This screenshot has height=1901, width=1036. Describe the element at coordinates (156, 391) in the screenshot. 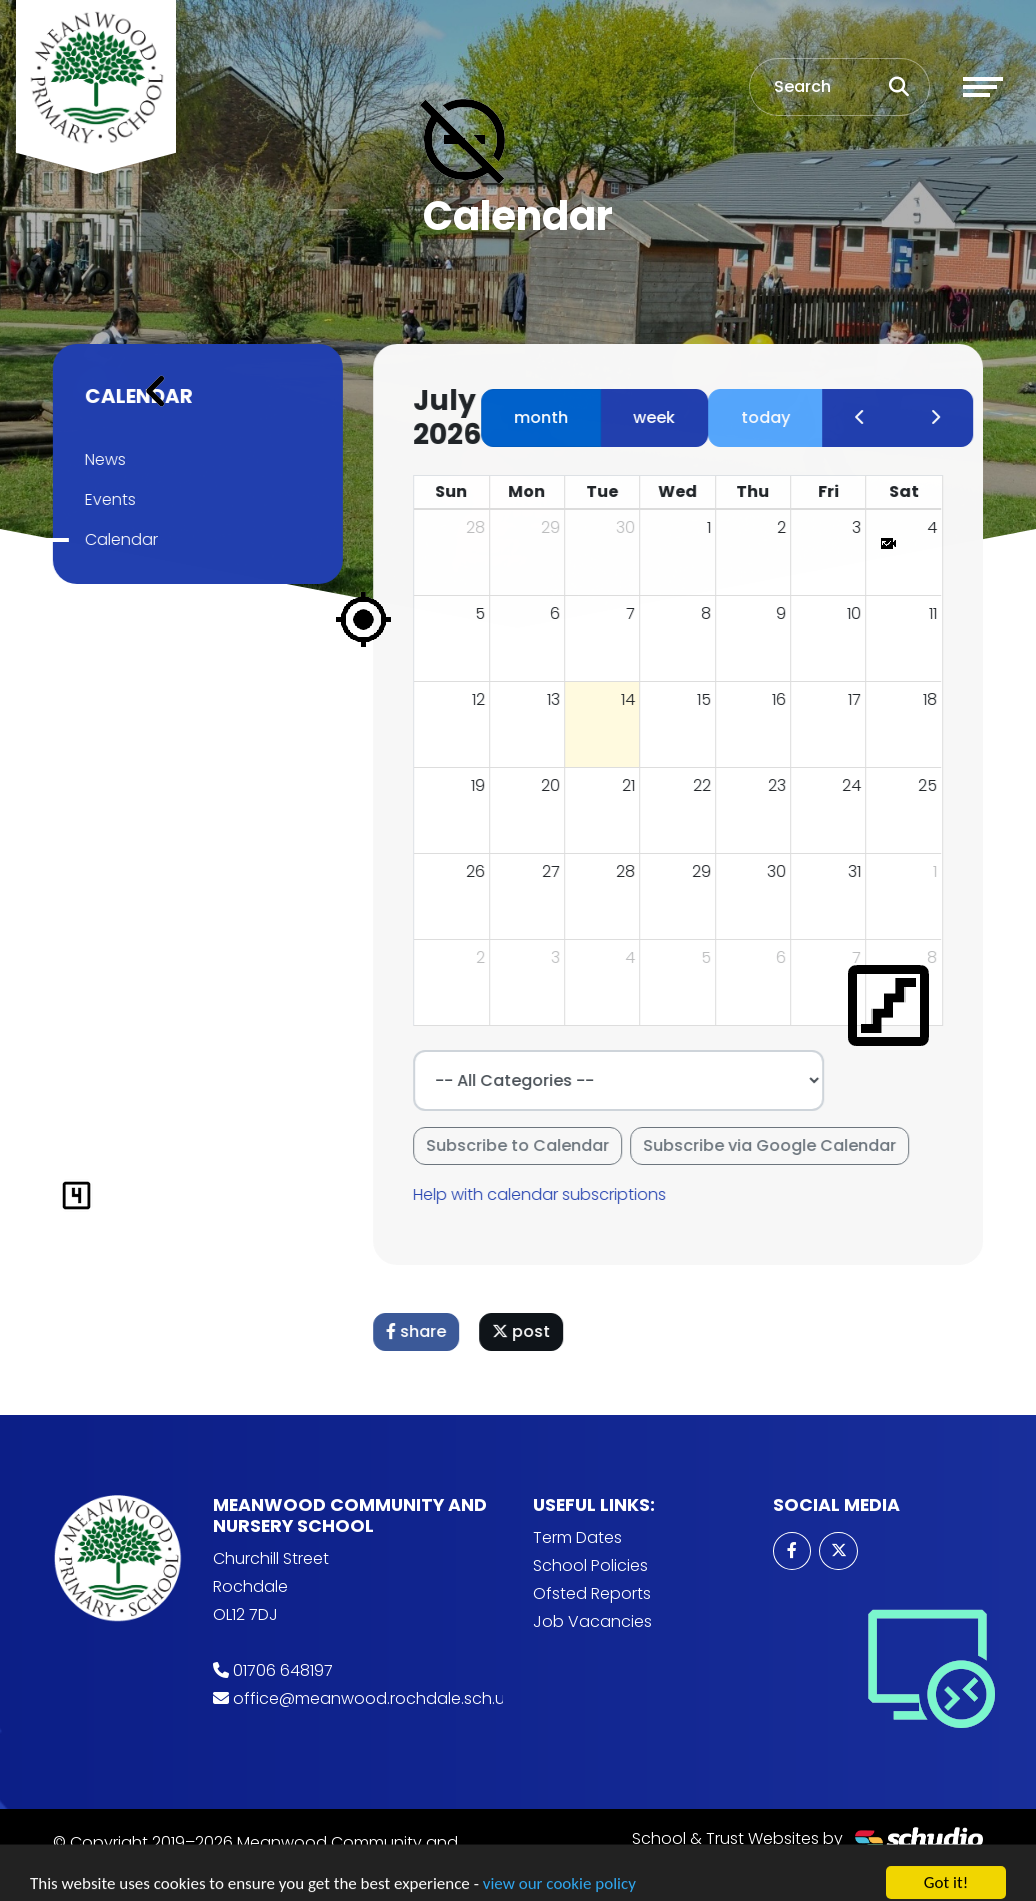

I see `go back to the previous screen` at that location.